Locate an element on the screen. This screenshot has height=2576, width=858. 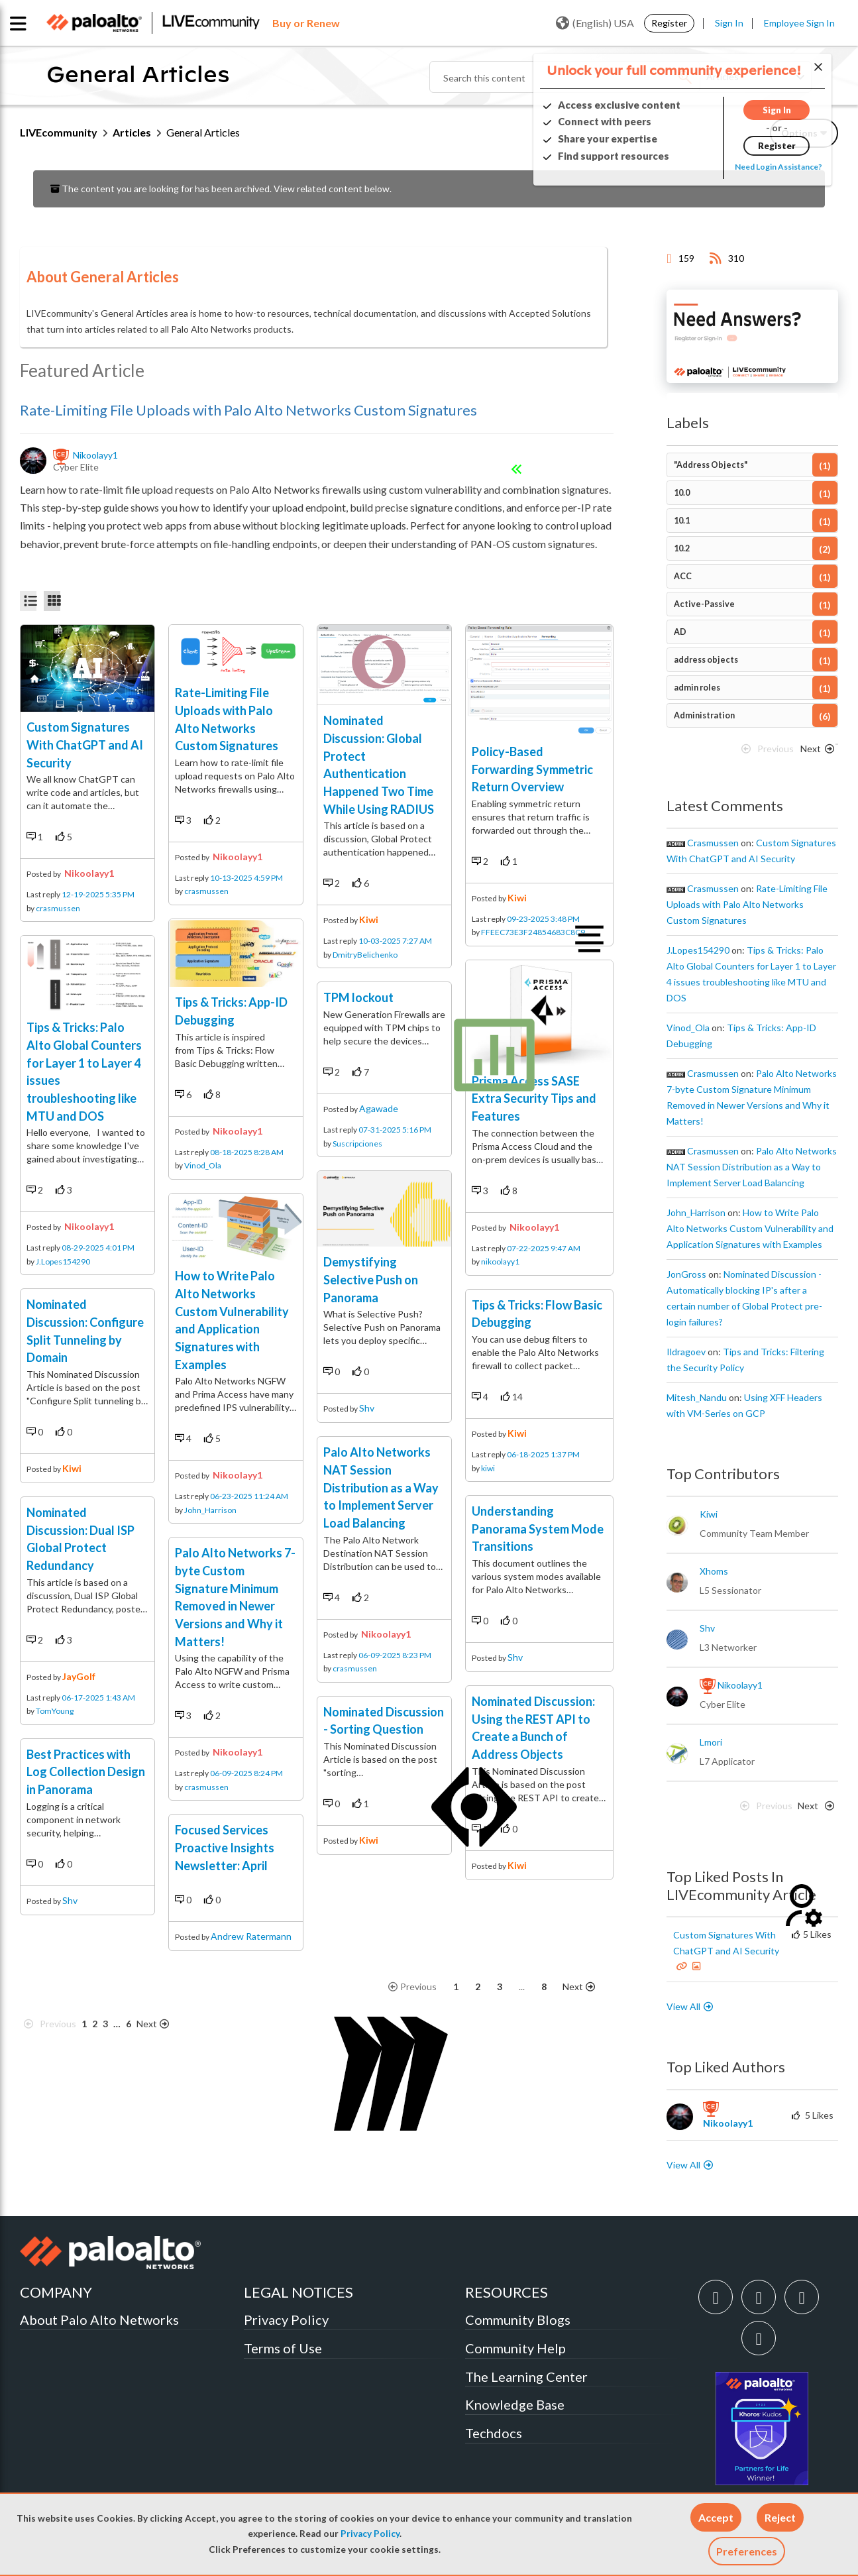
go back to the beginning is located at coordinates (517, 469).